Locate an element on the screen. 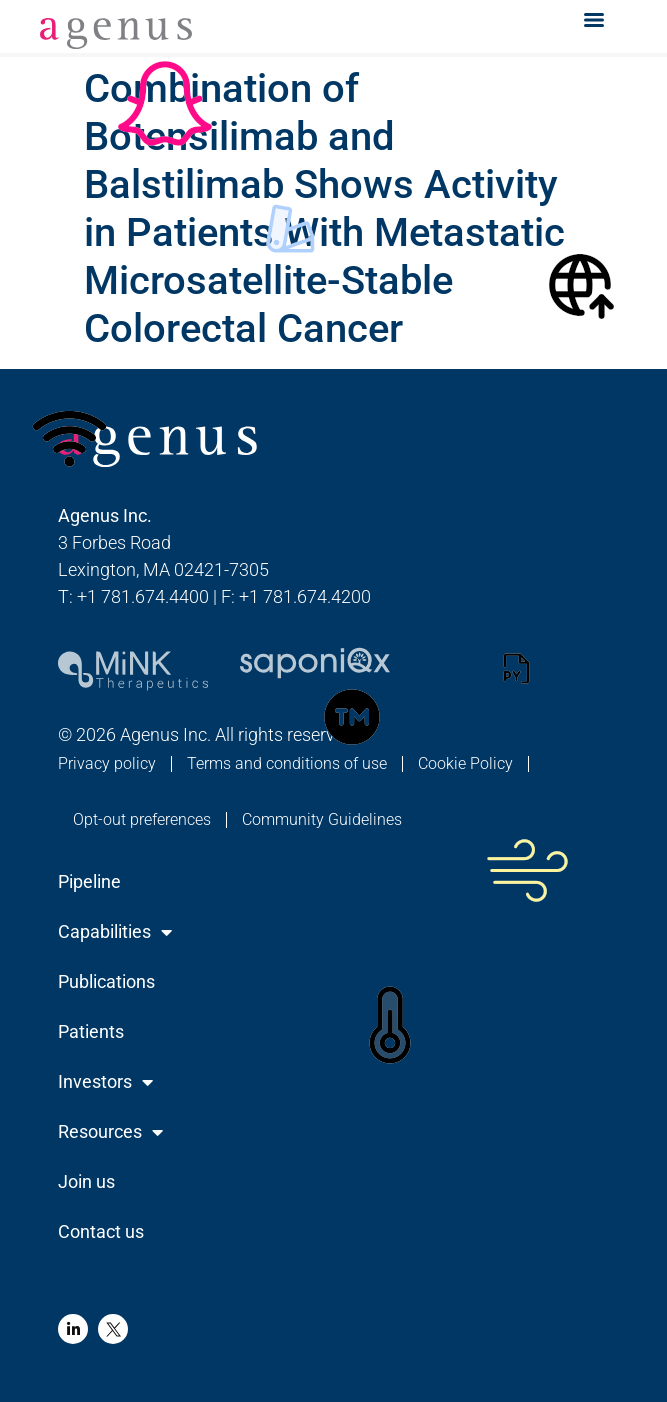 This screenshot has height=1402, width=667. access color palette or theme options is located at coordinates (288, 230).